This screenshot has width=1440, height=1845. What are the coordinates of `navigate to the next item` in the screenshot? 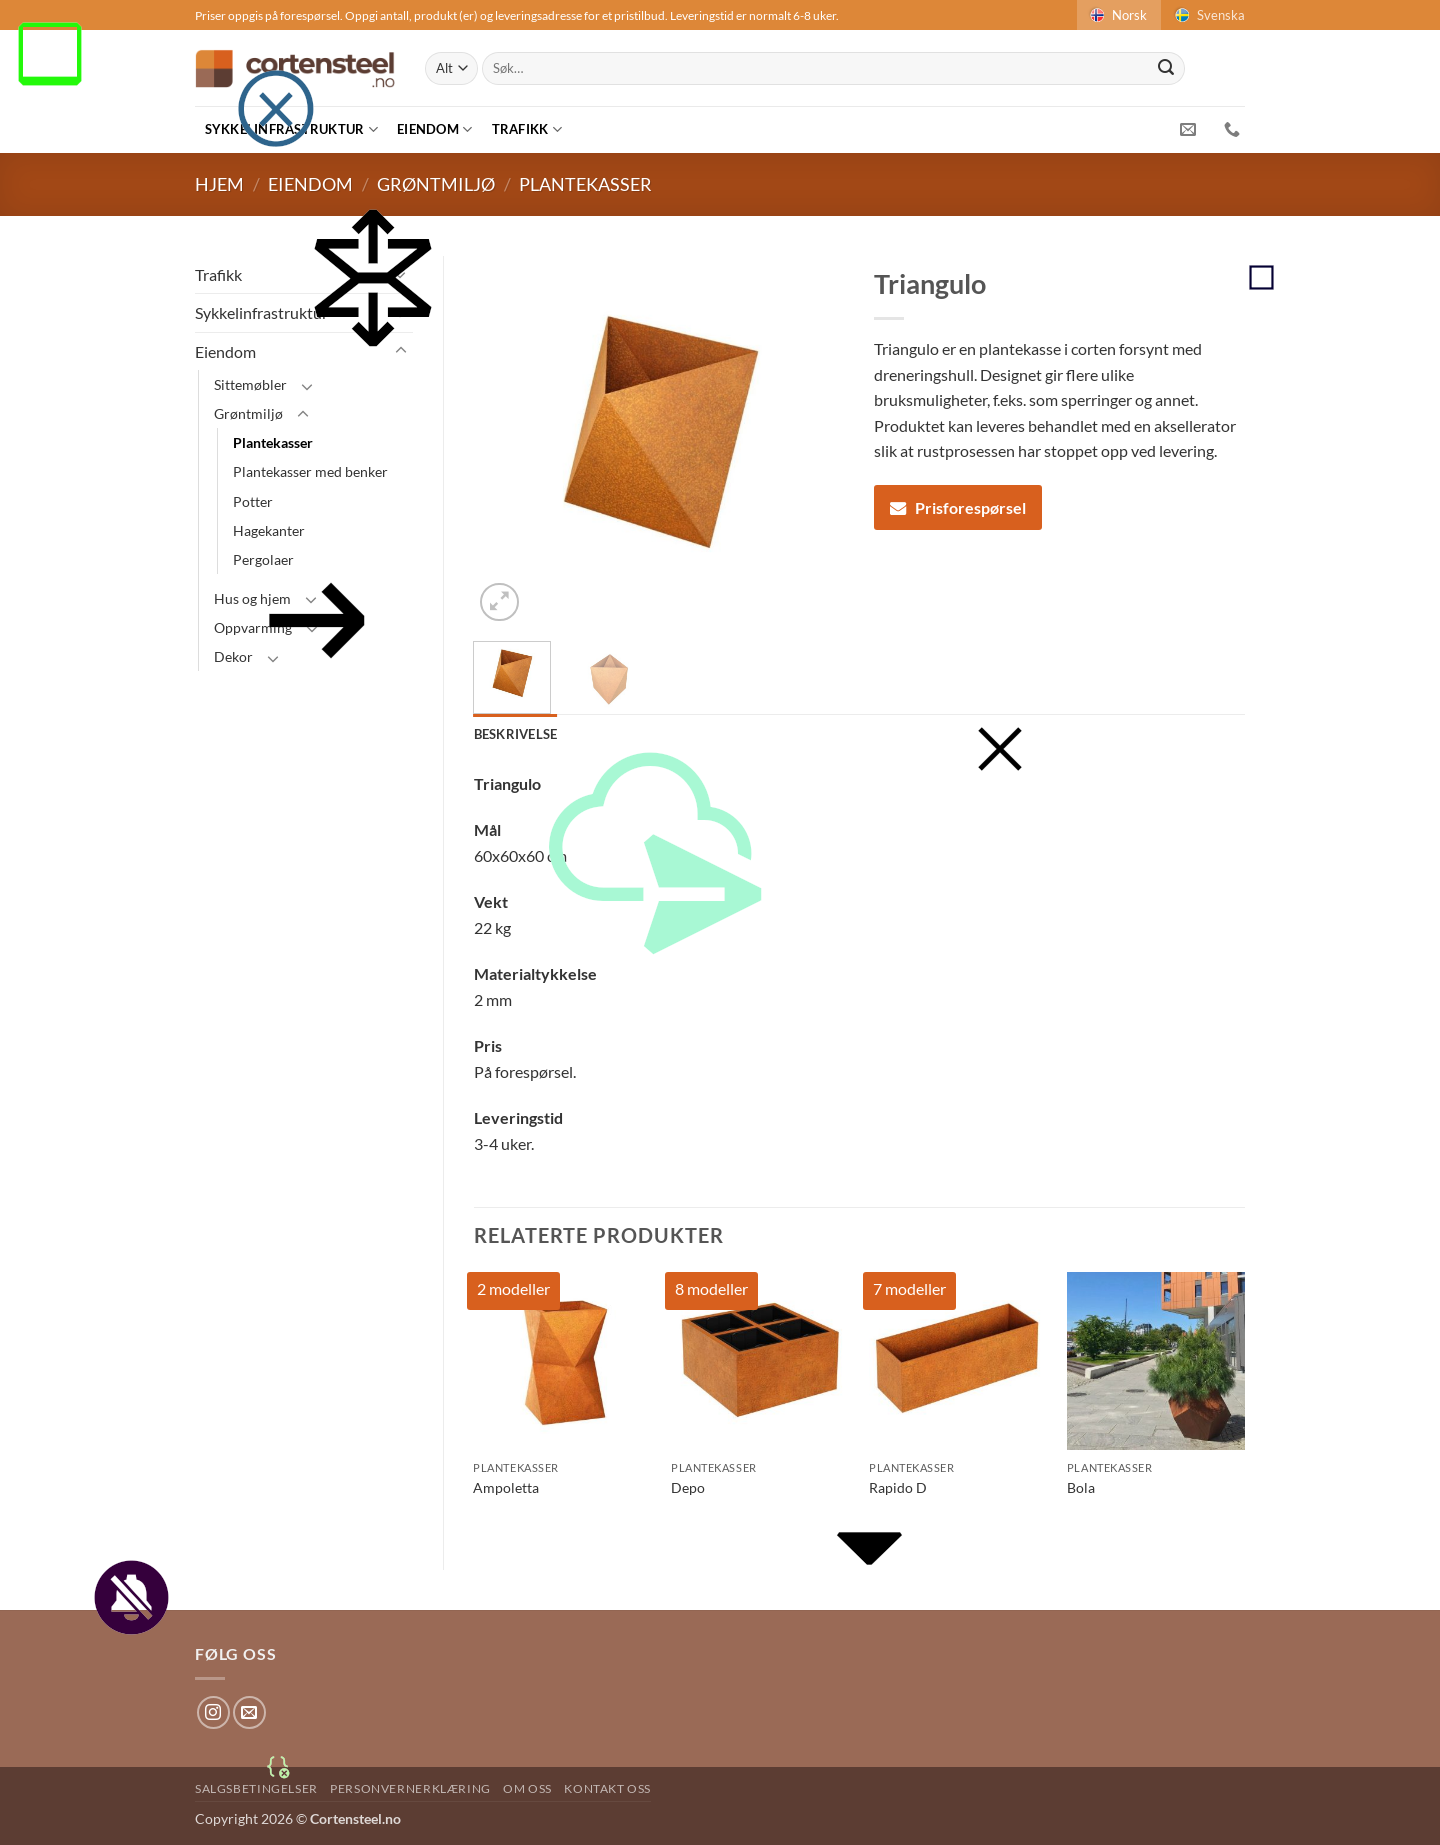 It's located at (322, 622).